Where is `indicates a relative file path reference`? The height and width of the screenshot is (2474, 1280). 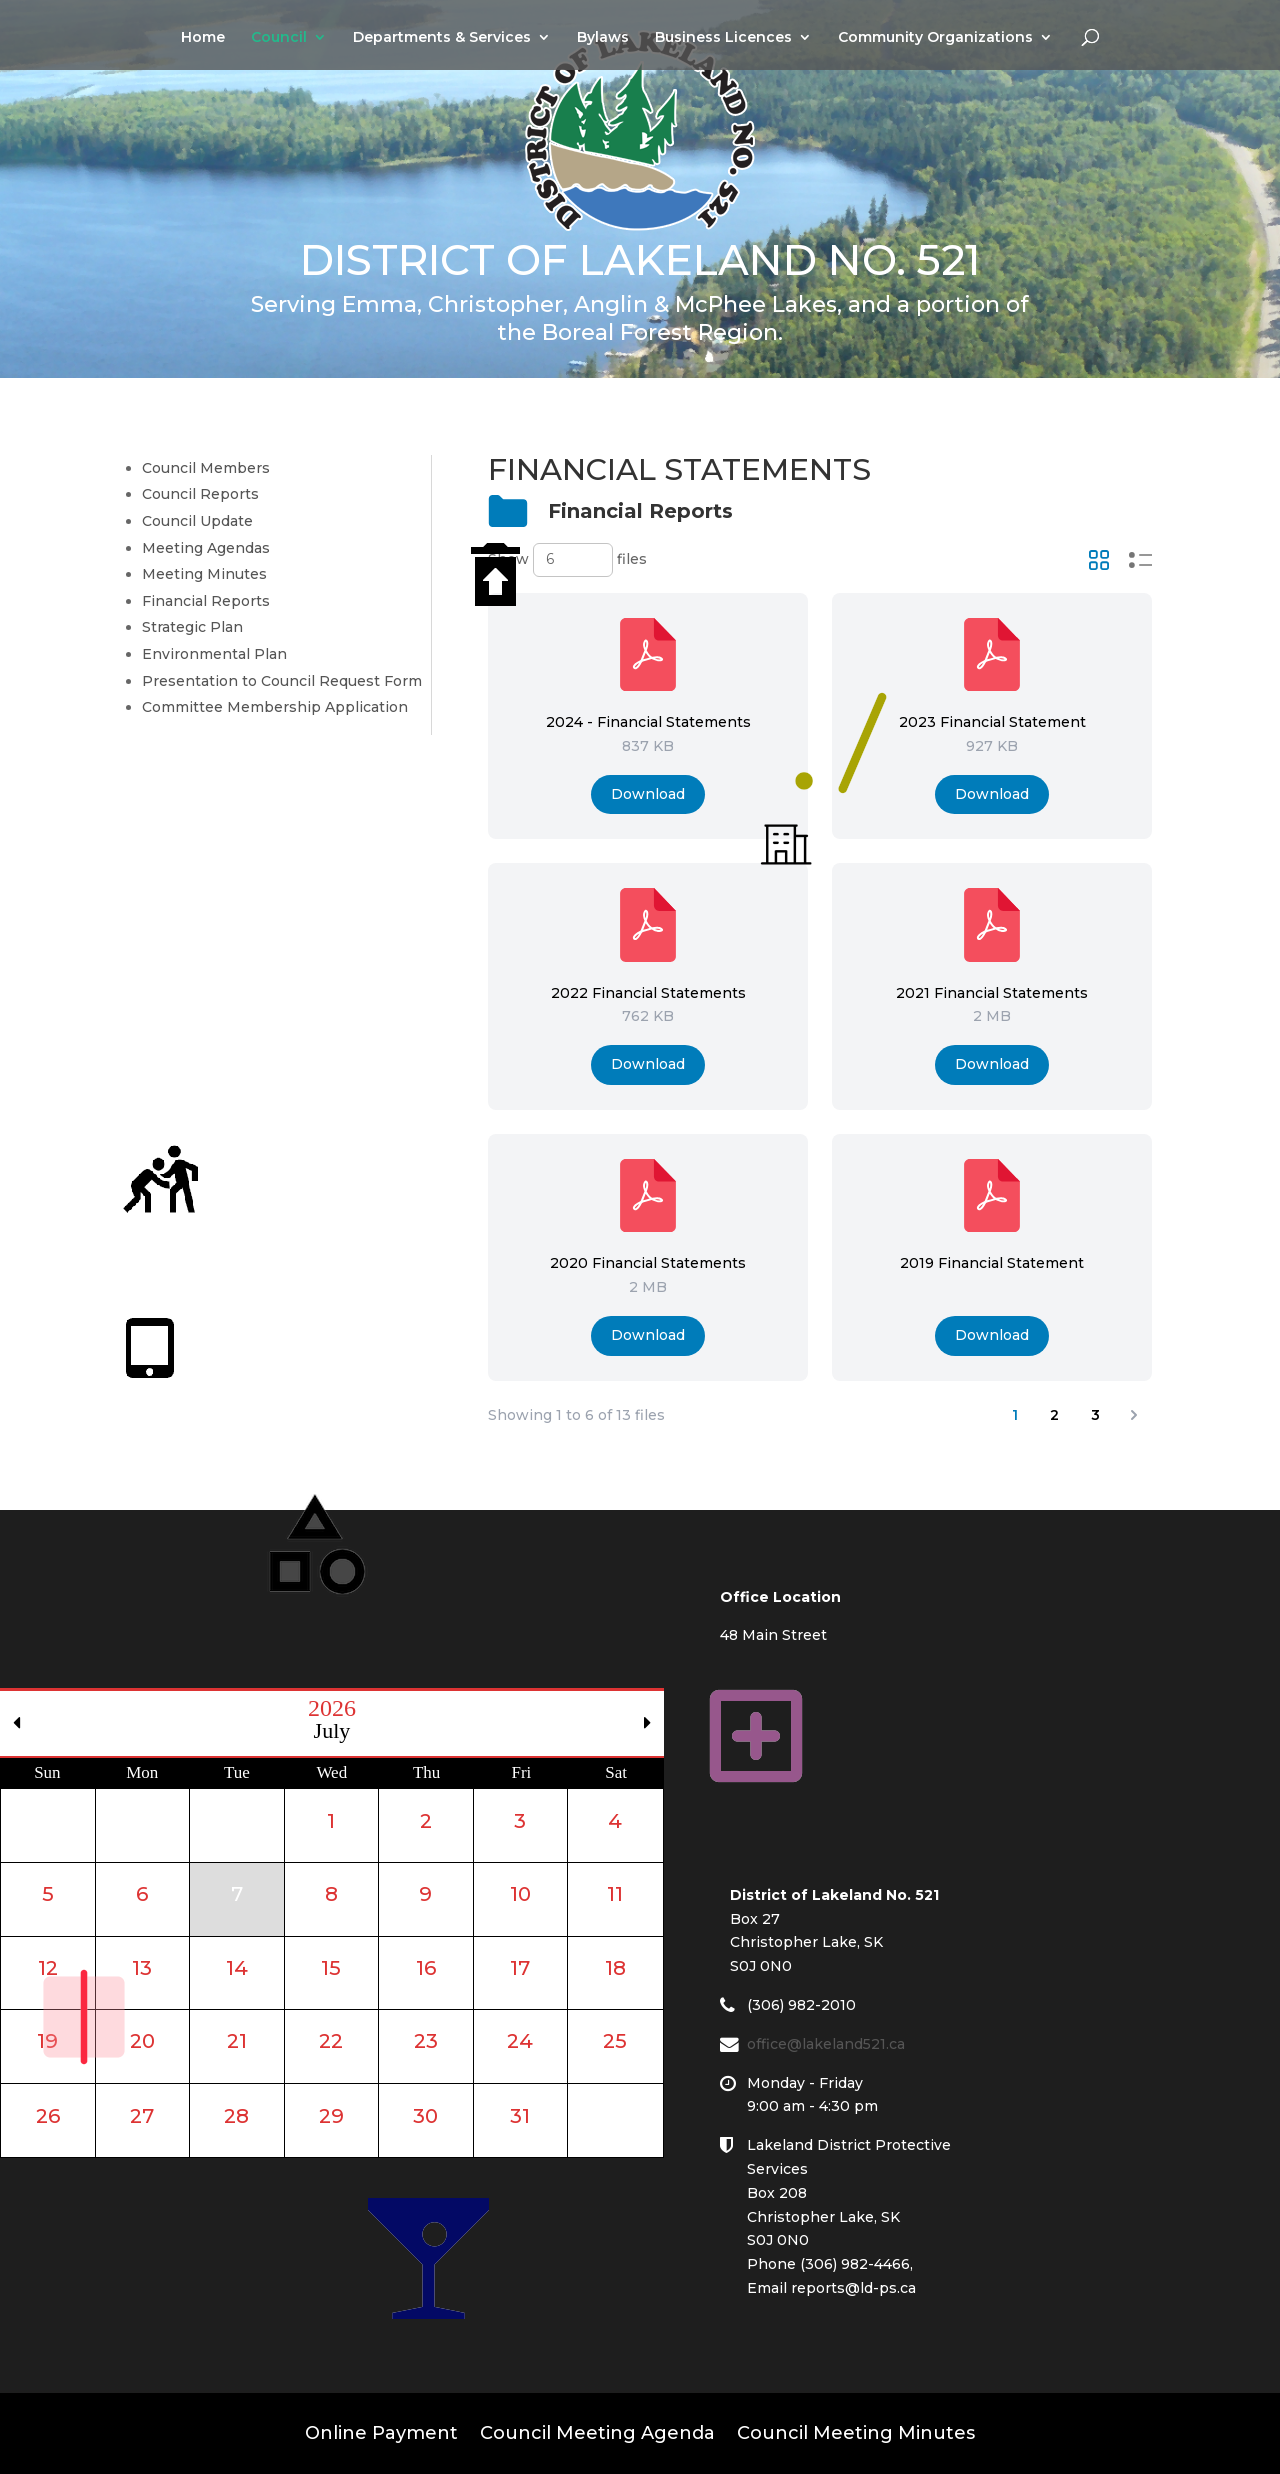 indicates a relative file path reference is located at coordinates (842, 743).